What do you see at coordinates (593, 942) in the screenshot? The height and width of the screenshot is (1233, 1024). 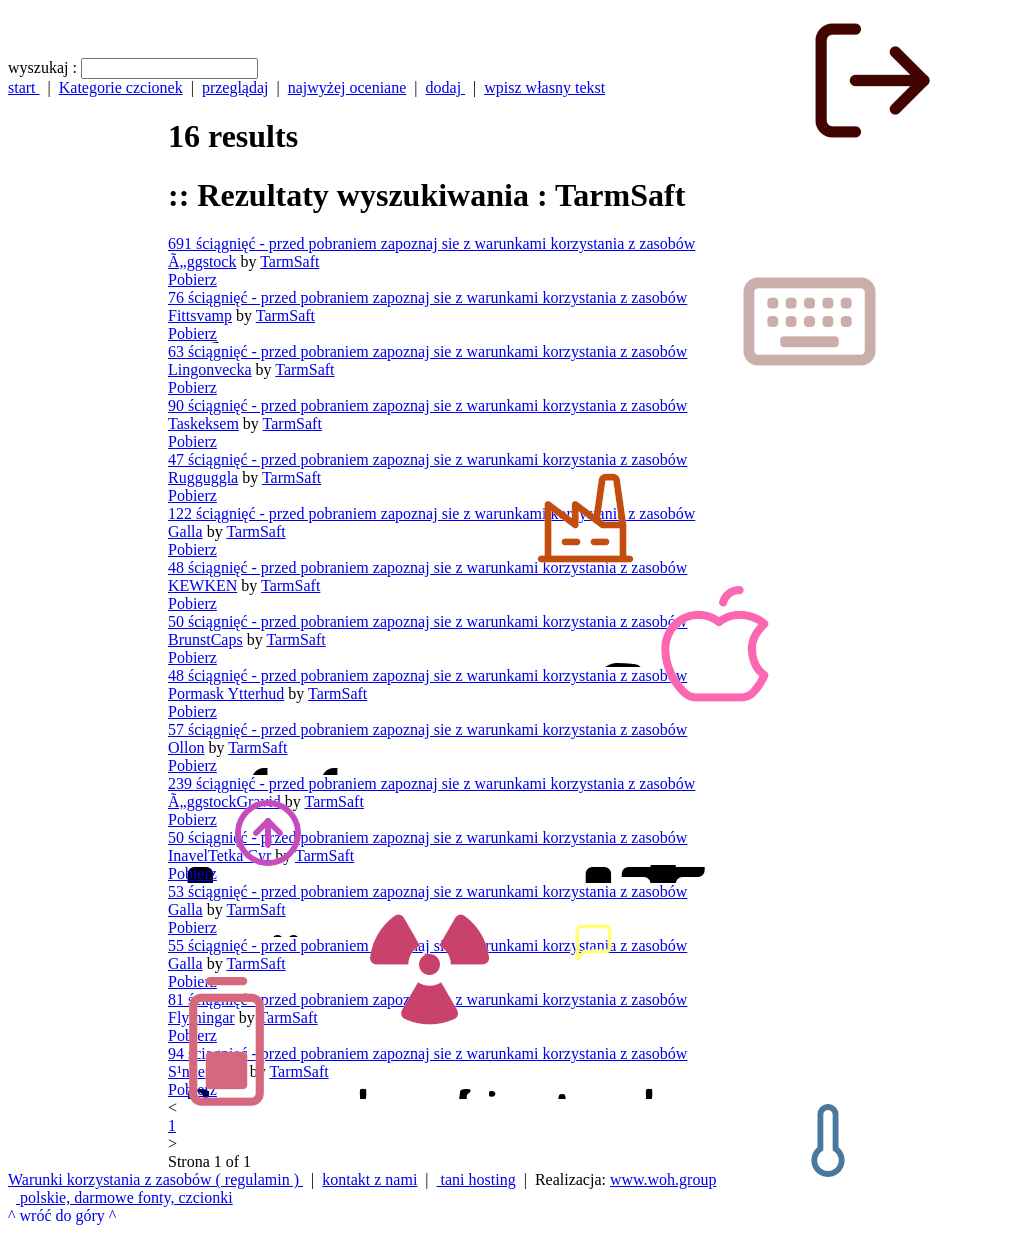 I see `open messaging or chat` at bounding box center [593, 942].